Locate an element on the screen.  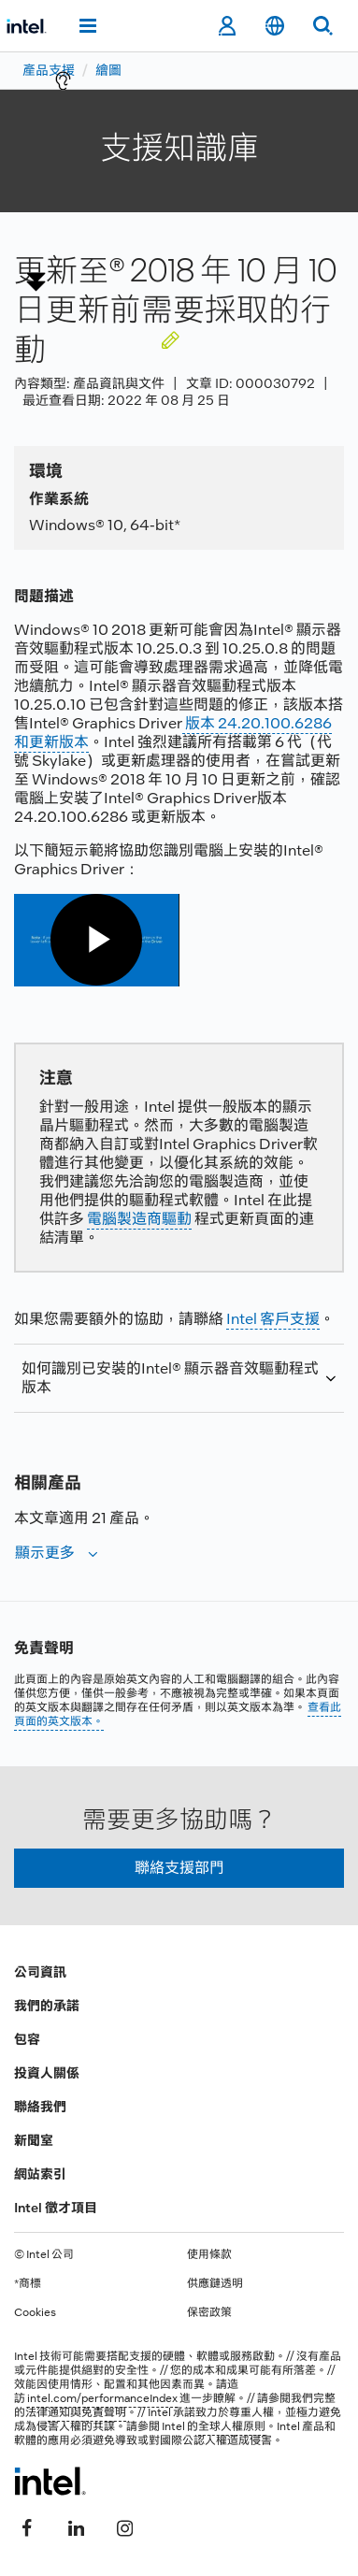
expand all sections or content is located at coordinates (36, 281).